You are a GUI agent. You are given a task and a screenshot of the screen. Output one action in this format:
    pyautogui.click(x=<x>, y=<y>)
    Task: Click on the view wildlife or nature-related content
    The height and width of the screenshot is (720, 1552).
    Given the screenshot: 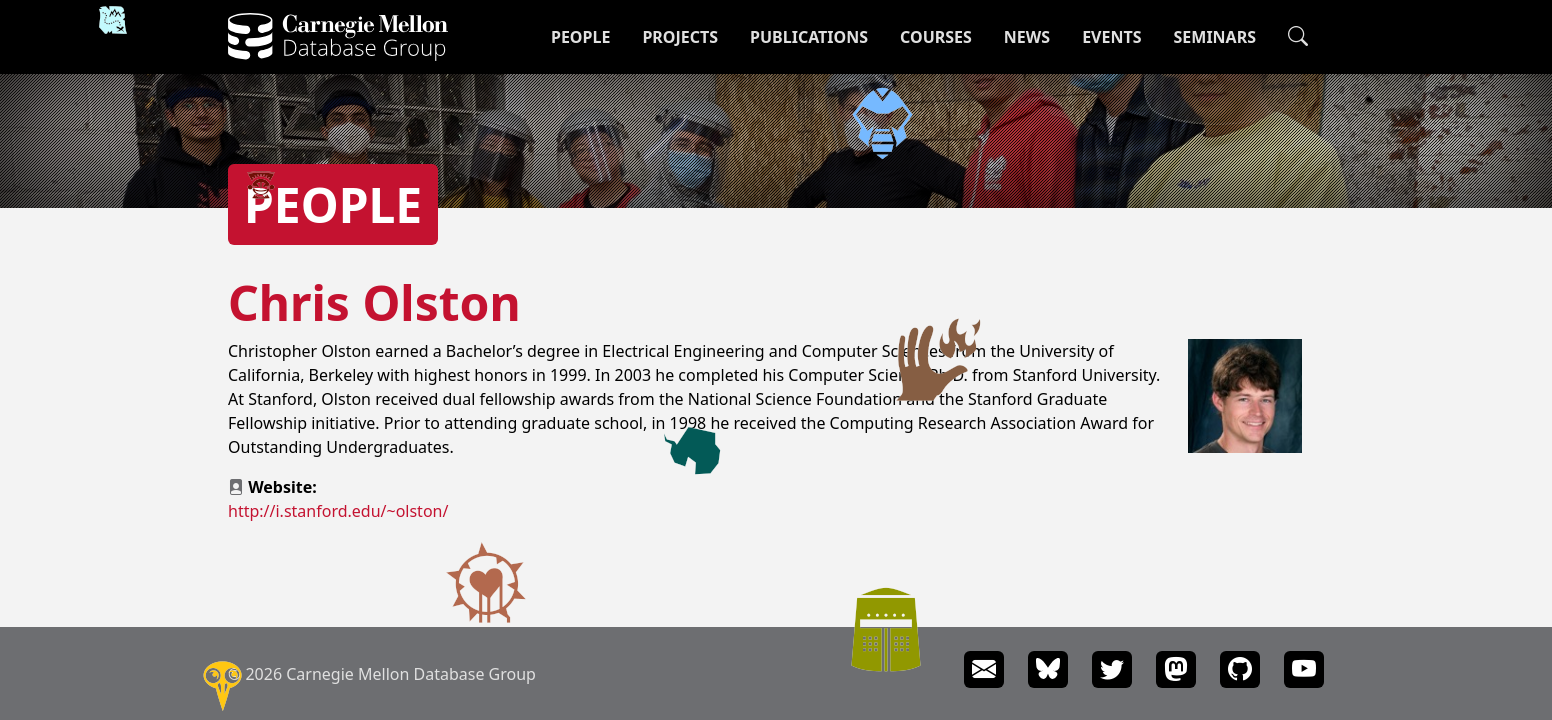 What is the action you would take?
    pyautogui.click(x=692, y=451)
    